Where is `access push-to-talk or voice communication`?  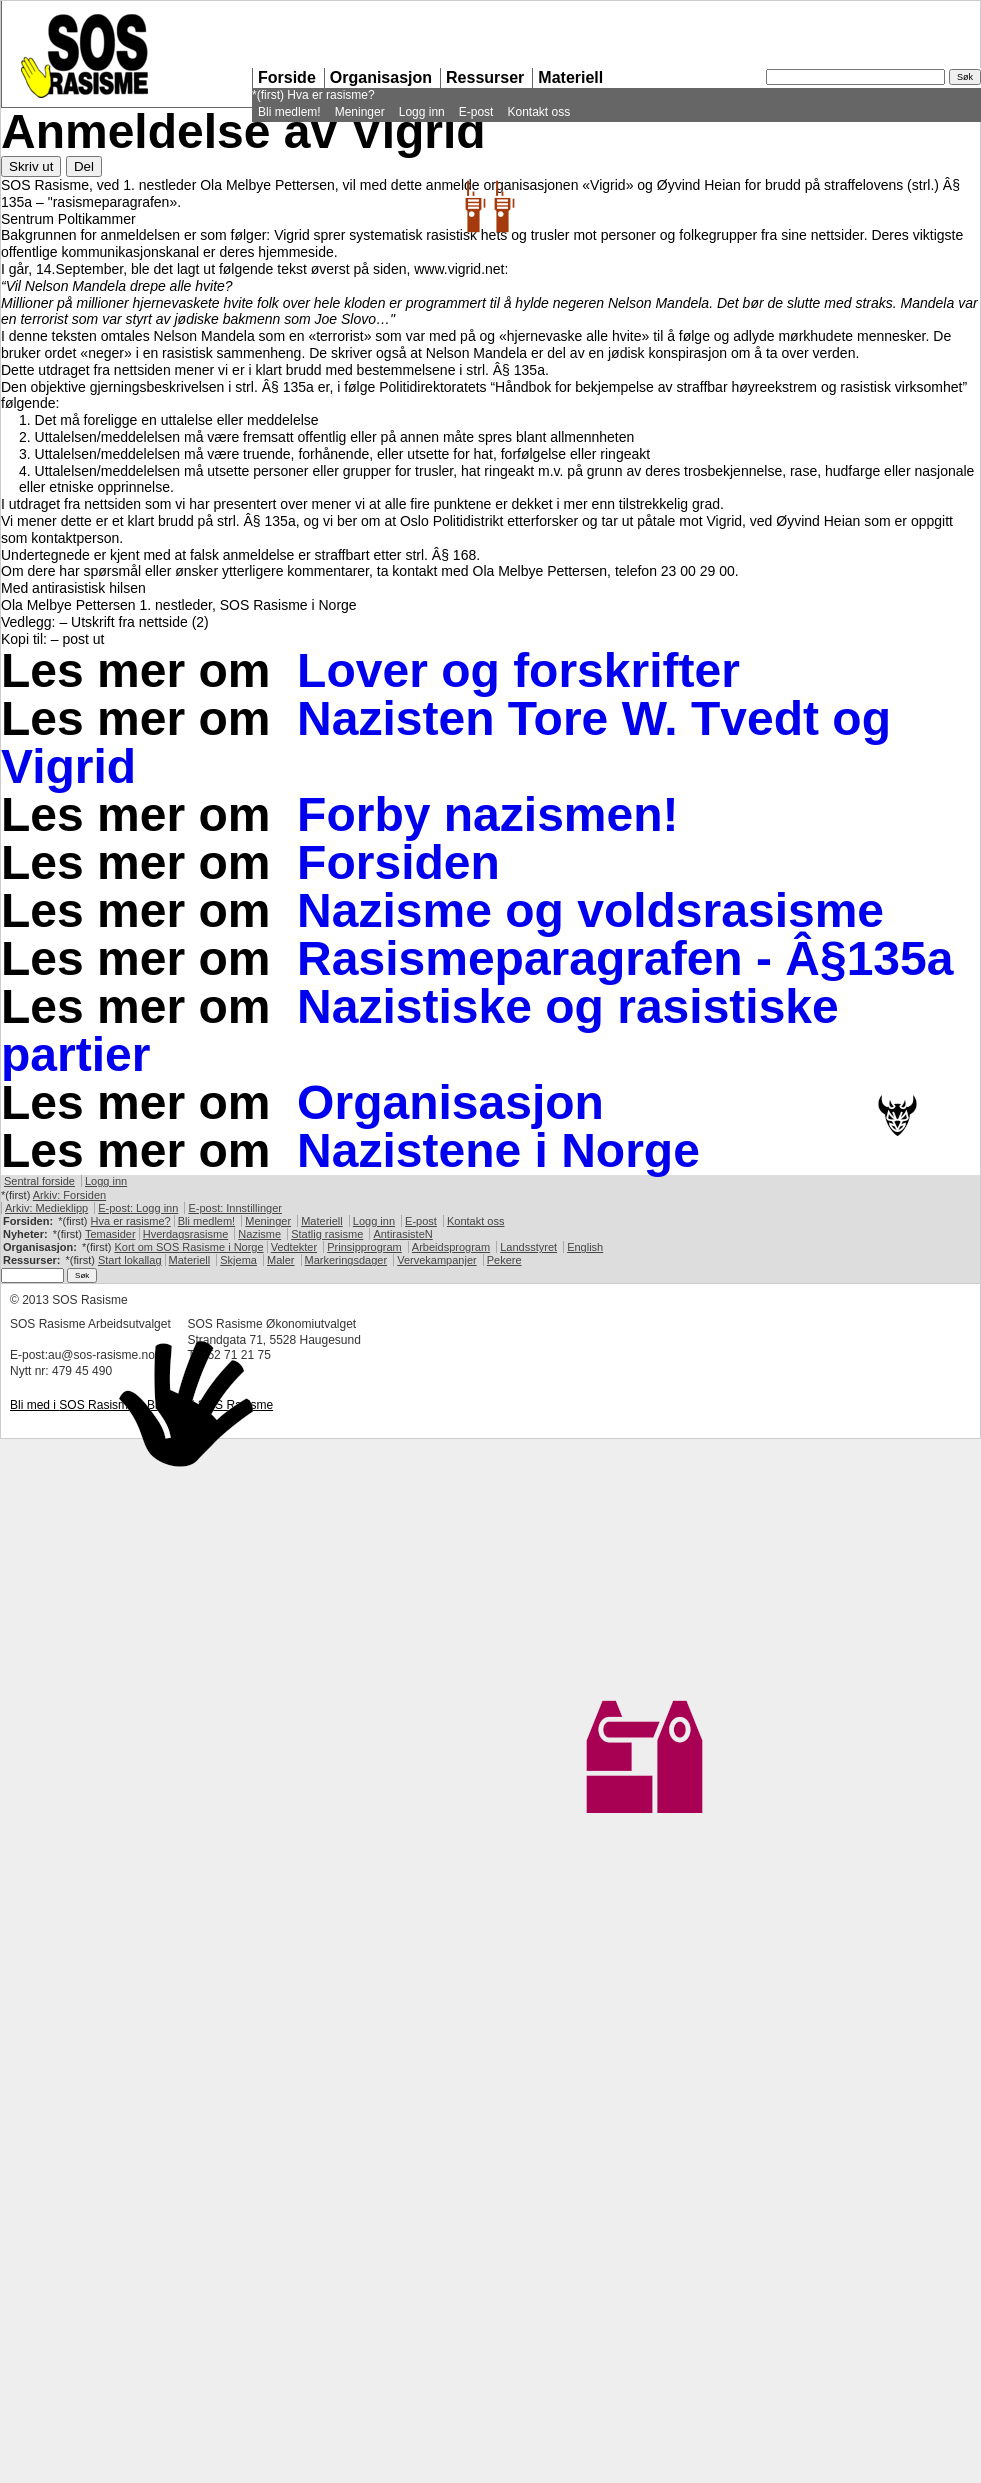
access push-to-talk or voice communication is located at coordinates (488, 206).